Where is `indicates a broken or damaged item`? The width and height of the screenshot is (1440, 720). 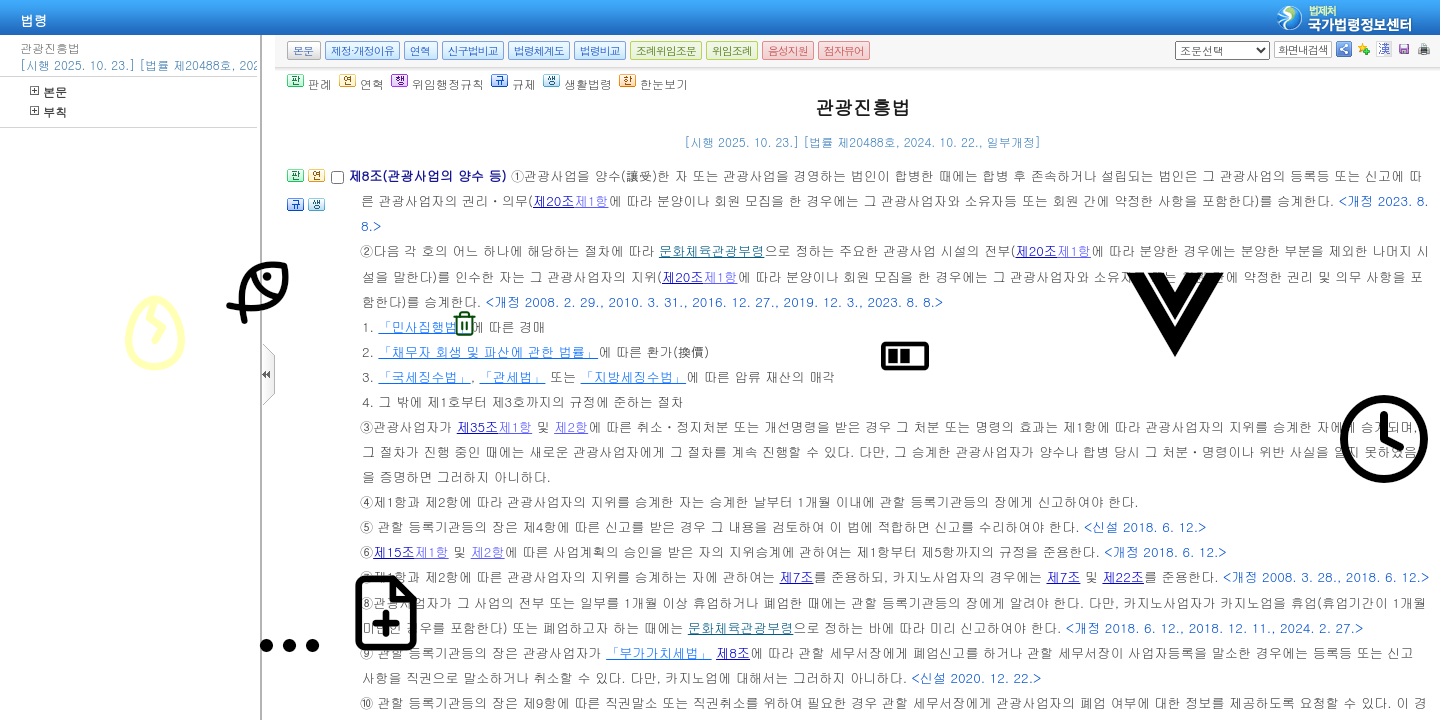 indicates a broken or damaged item is located at coordinates (155, 333).